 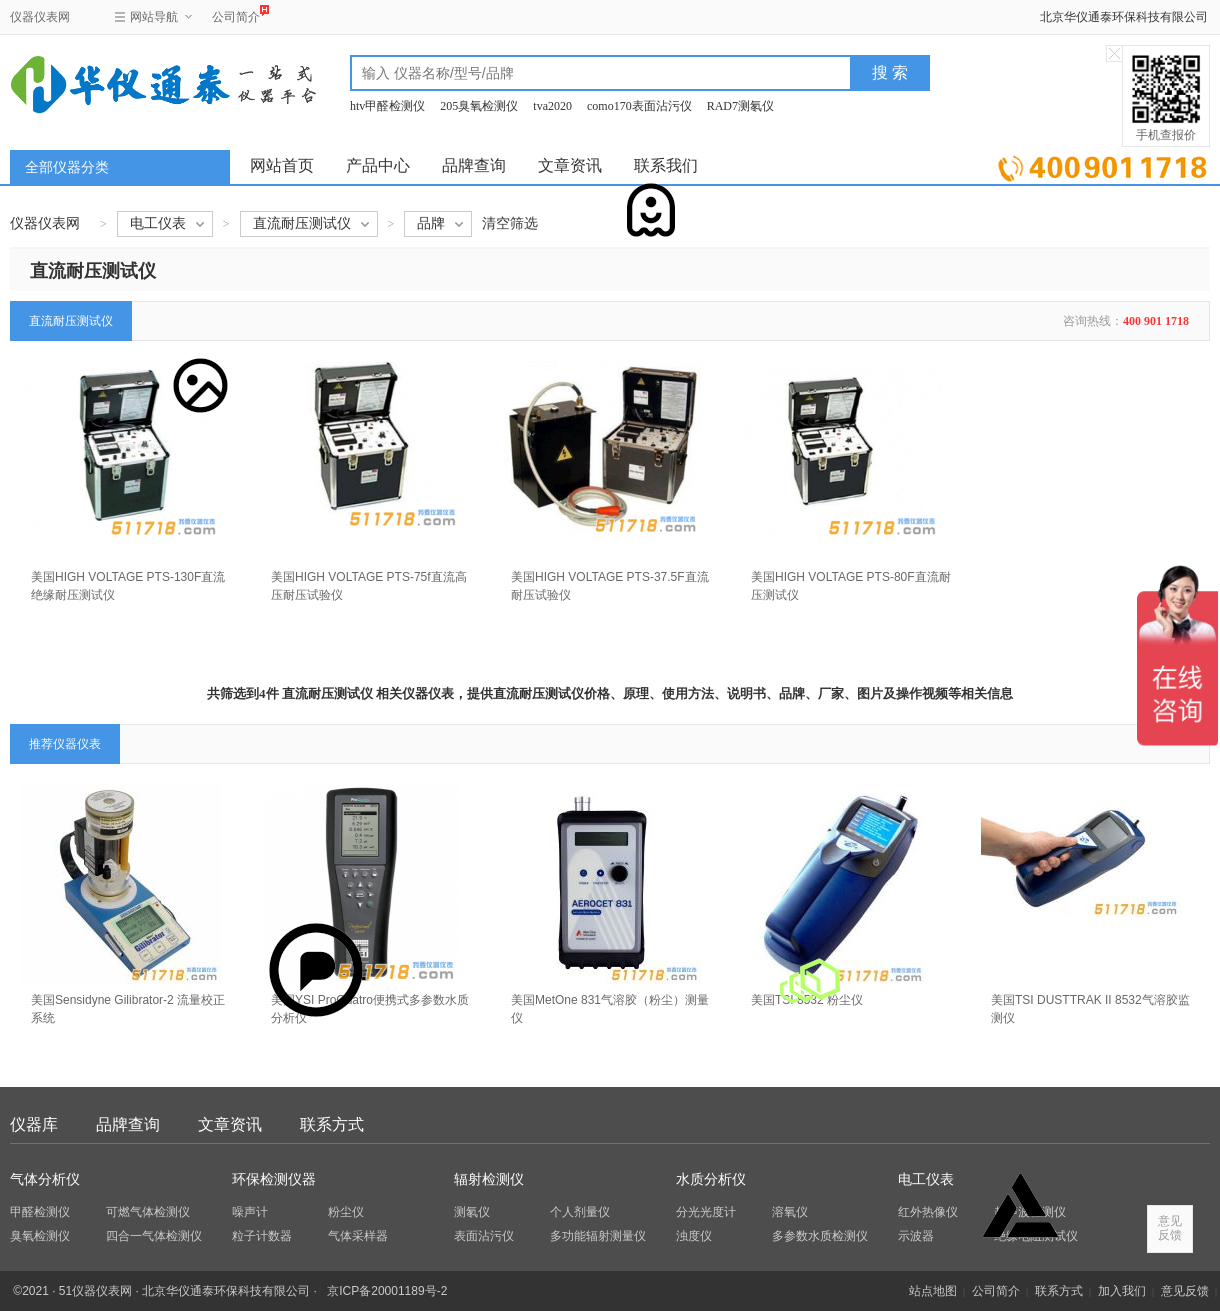 I want to click on open the pixelfed app, so click(x=316, y=970).